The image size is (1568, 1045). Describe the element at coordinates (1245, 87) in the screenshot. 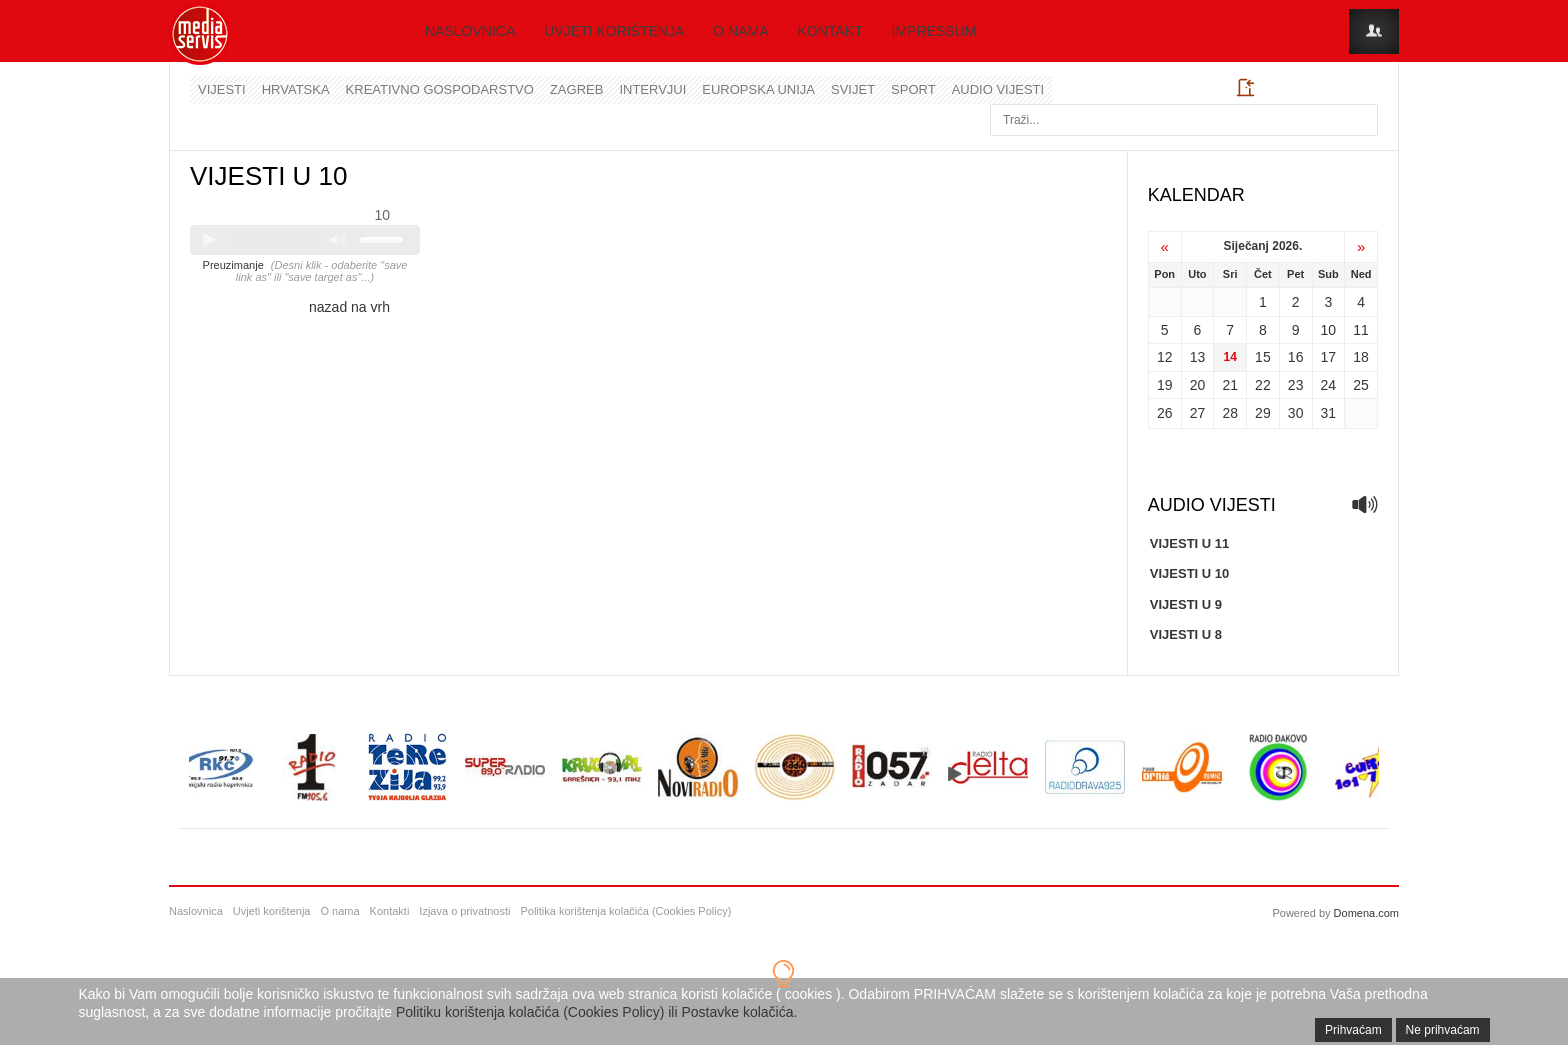

I see `log in or sign in to your account` at that location.